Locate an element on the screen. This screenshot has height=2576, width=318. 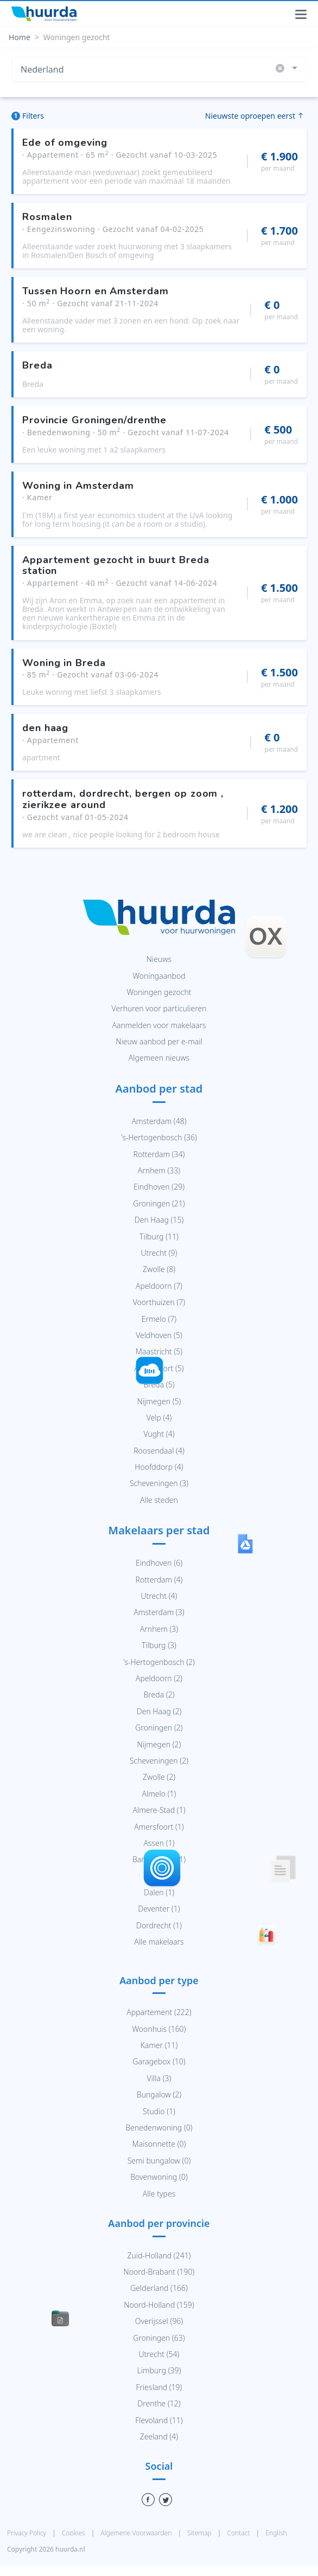
open zen browser (twilight variant) is located at coordinates (162, 1868).